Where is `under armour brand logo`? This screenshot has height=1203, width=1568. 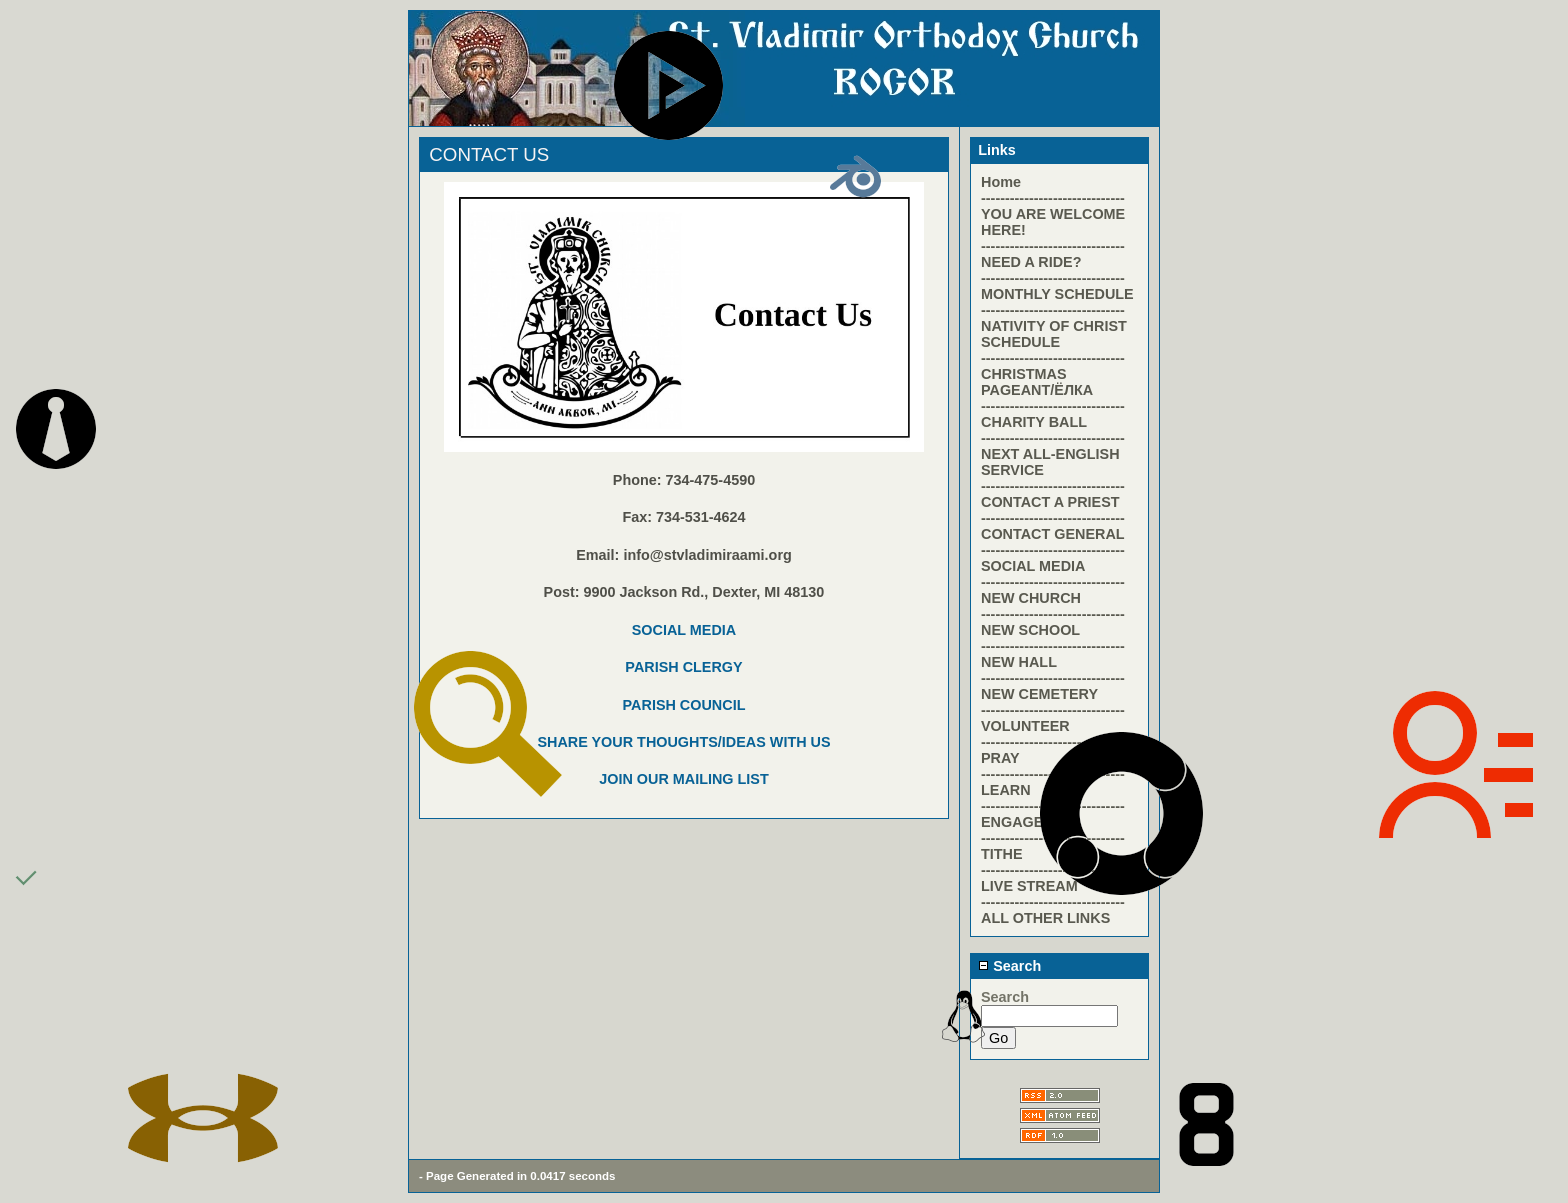 under armour brand logo is located at coordinates (203, 1118).